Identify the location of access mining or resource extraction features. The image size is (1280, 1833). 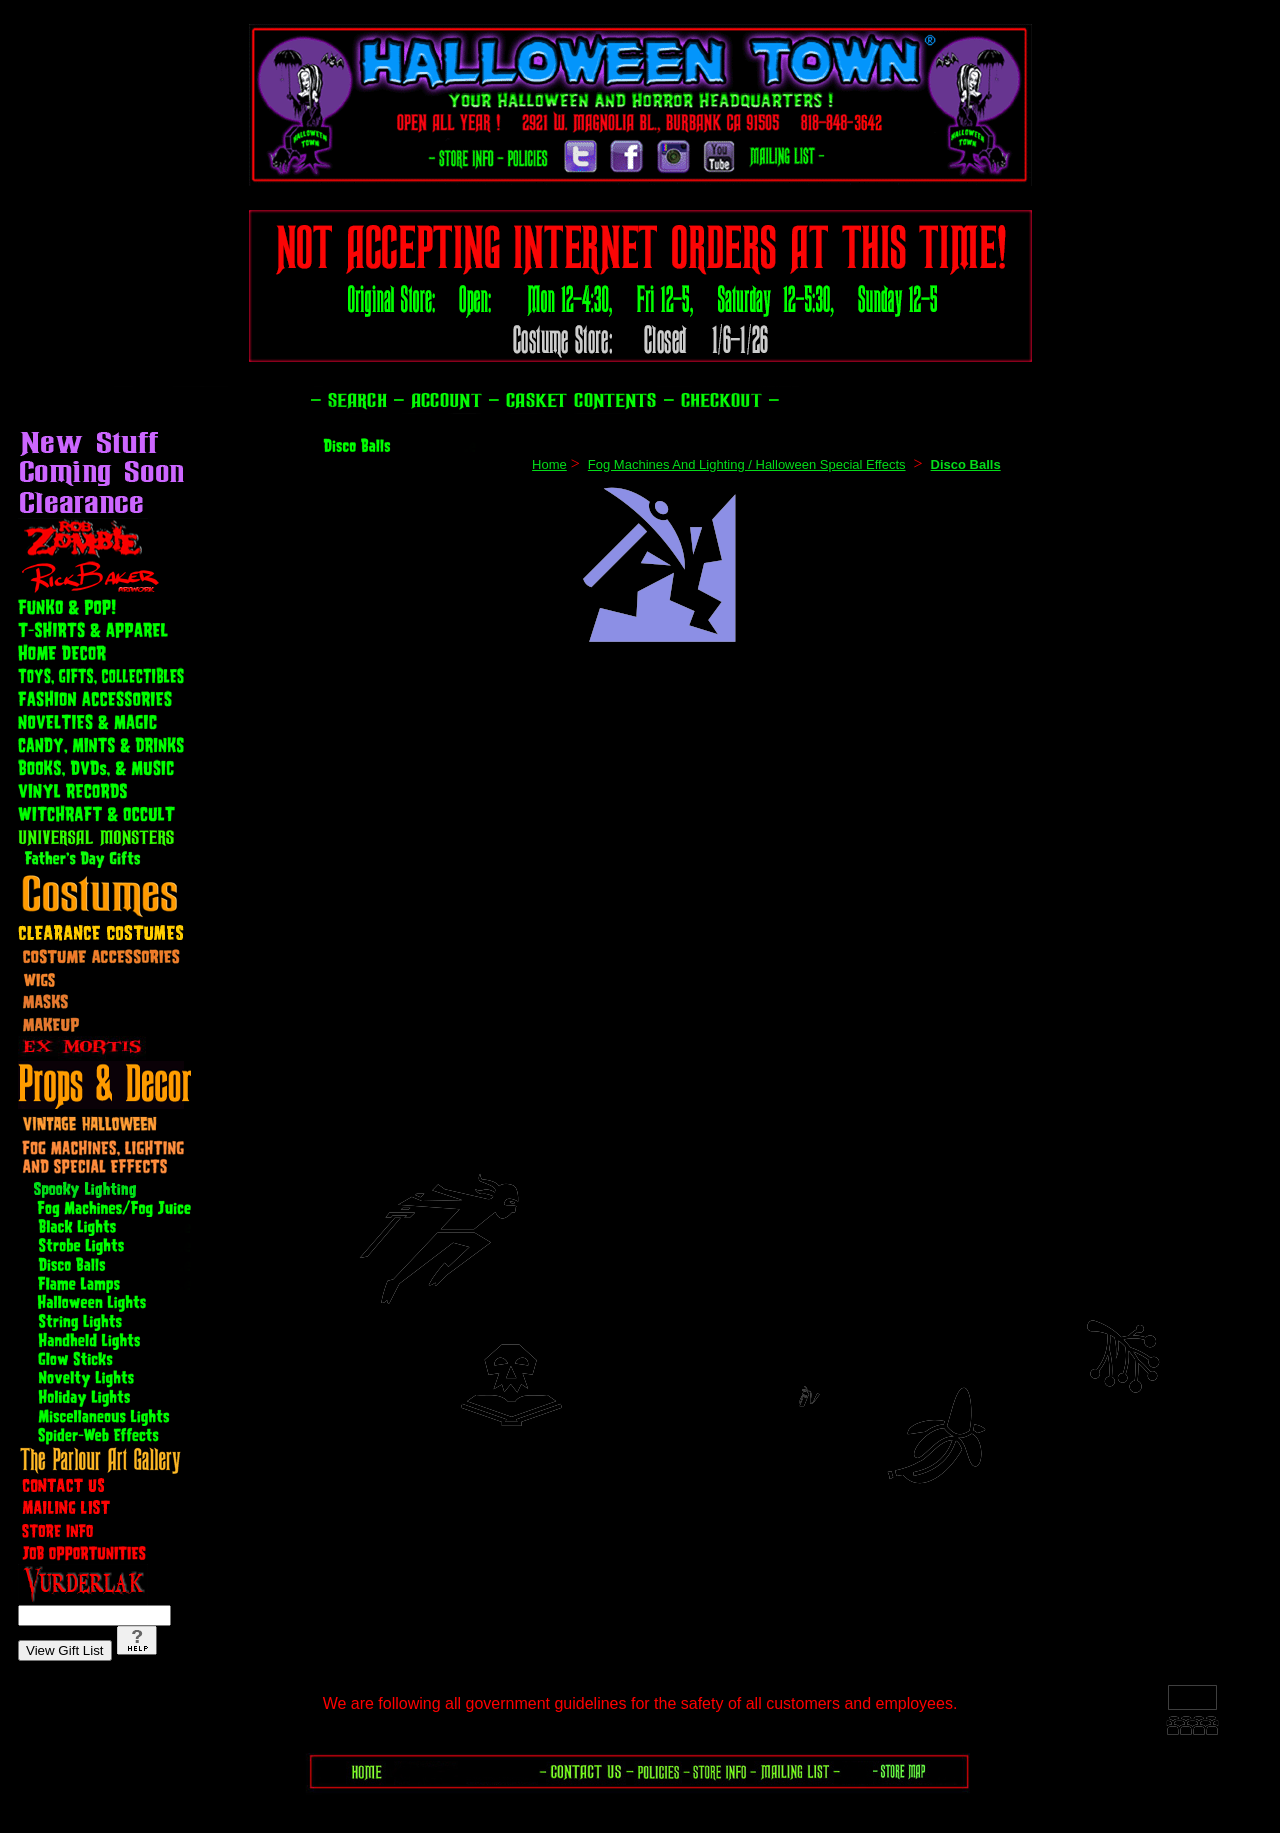
(658, 565).